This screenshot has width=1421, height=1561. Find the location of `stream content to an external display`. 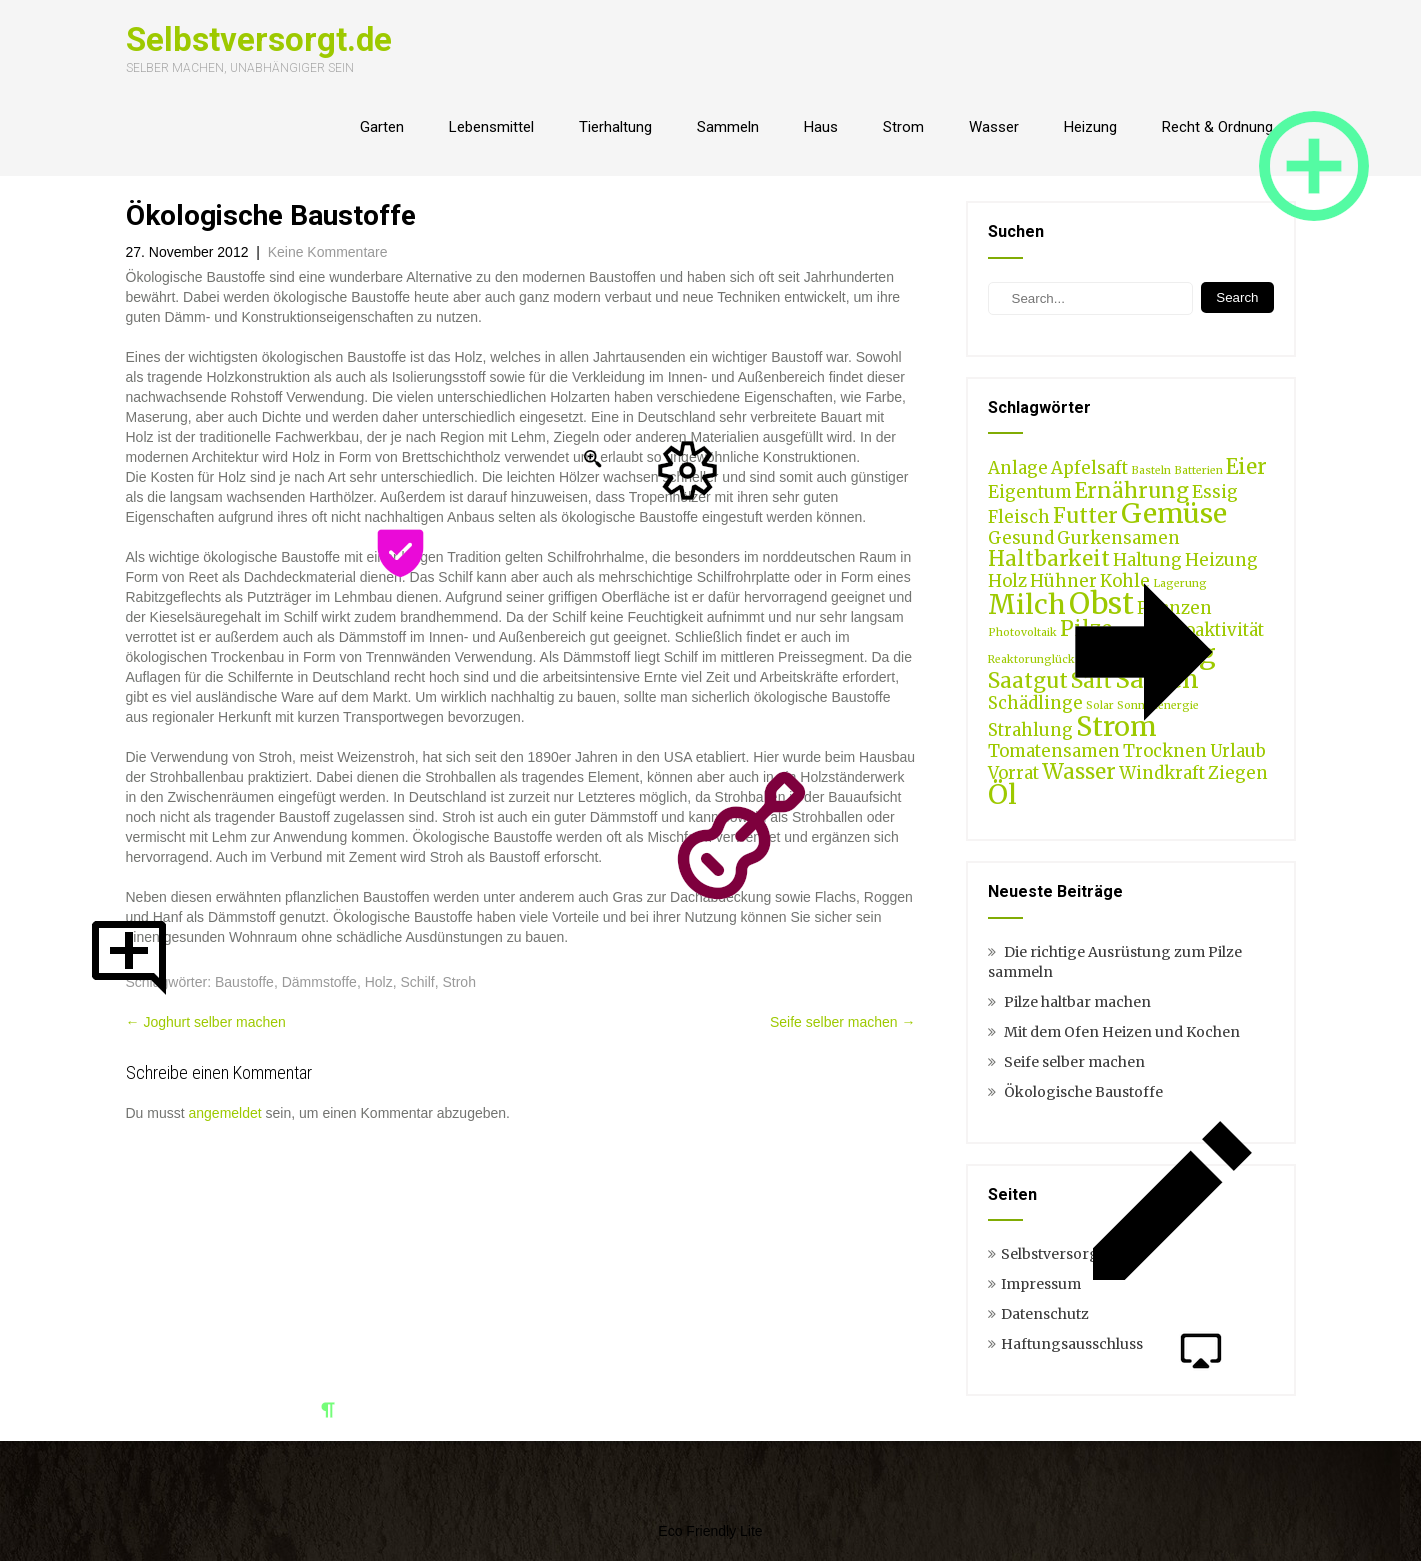

stream content to an external display is located at coordinates (1201, 1350).